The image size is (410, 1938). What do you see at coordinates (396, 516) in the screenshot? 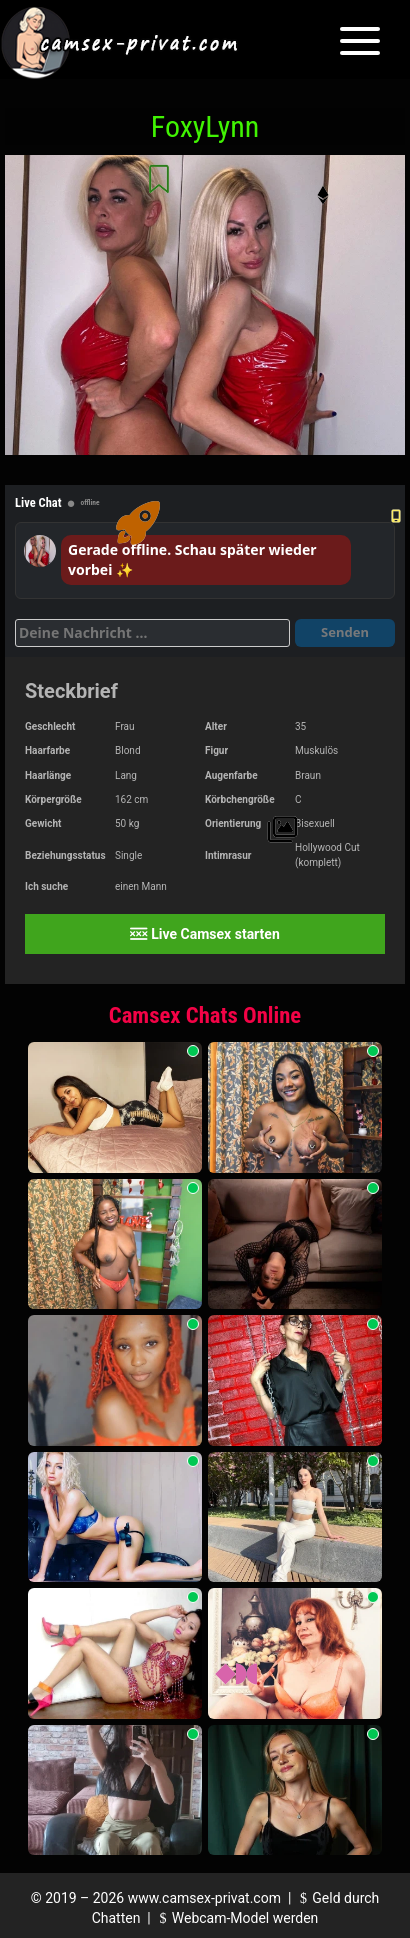
I see `view mobile device settings` at bounding box center [396, 516].